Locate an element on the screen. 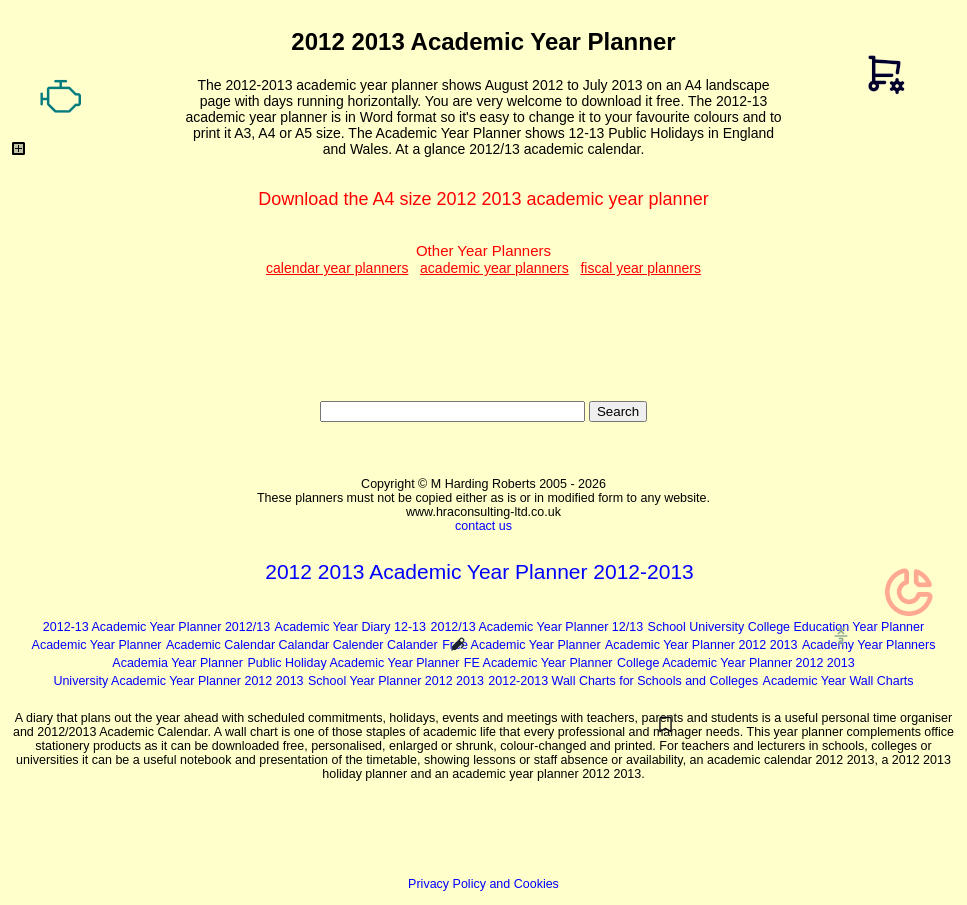 The image size is (967, 905). edit or compose content is located at coordinates (457, 644).